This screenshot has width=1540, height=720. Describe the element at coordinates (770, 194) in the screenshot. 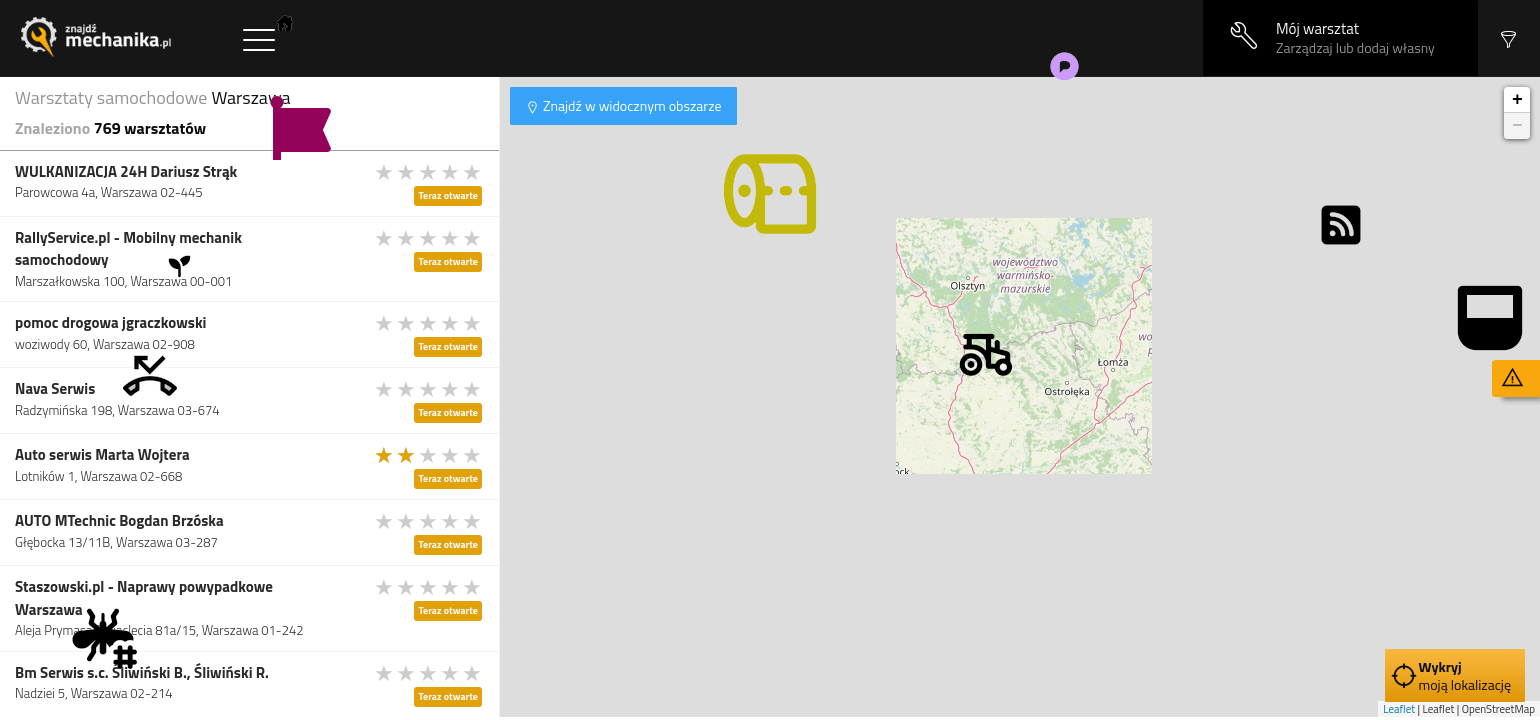

I see `indicates restroom or bathroom location` at that location.